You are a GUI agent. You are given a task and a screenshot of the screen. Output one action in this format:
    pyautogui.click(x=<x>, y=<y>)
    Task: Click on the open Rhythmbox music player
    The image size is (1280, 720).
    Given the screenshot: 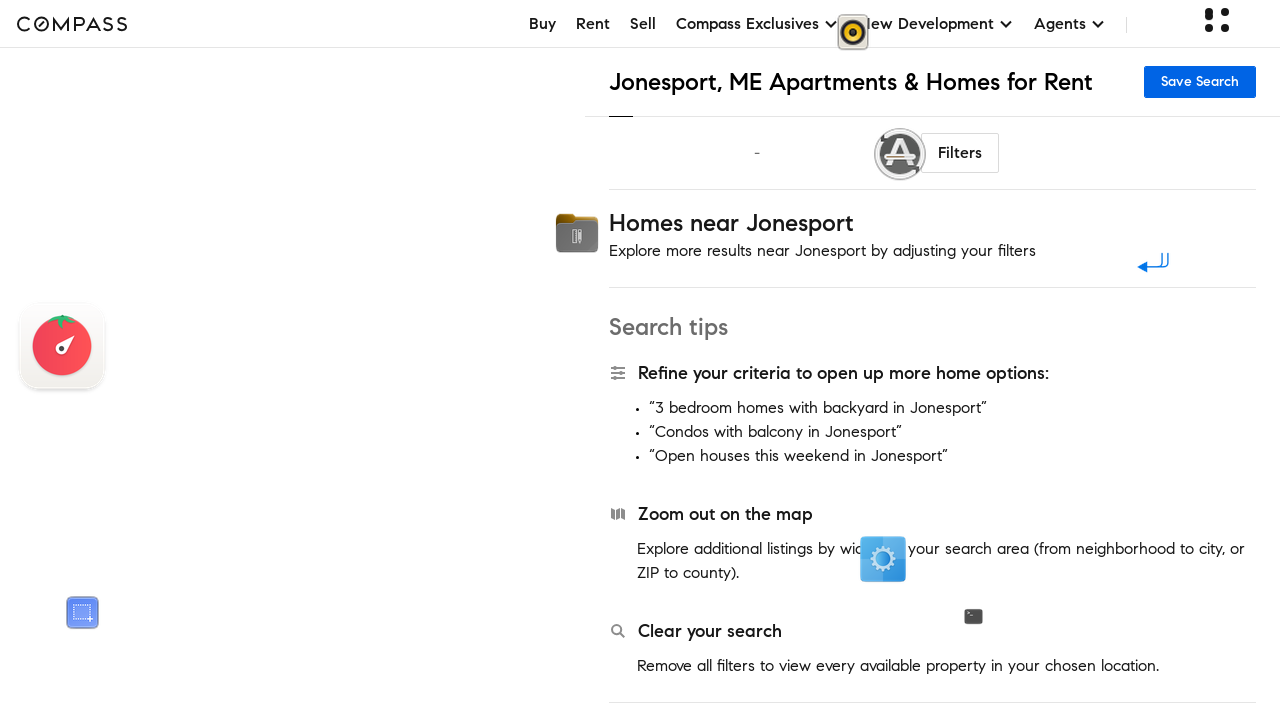 What is the action you would take?
    pyautogui.click(x=853, y=32)
    